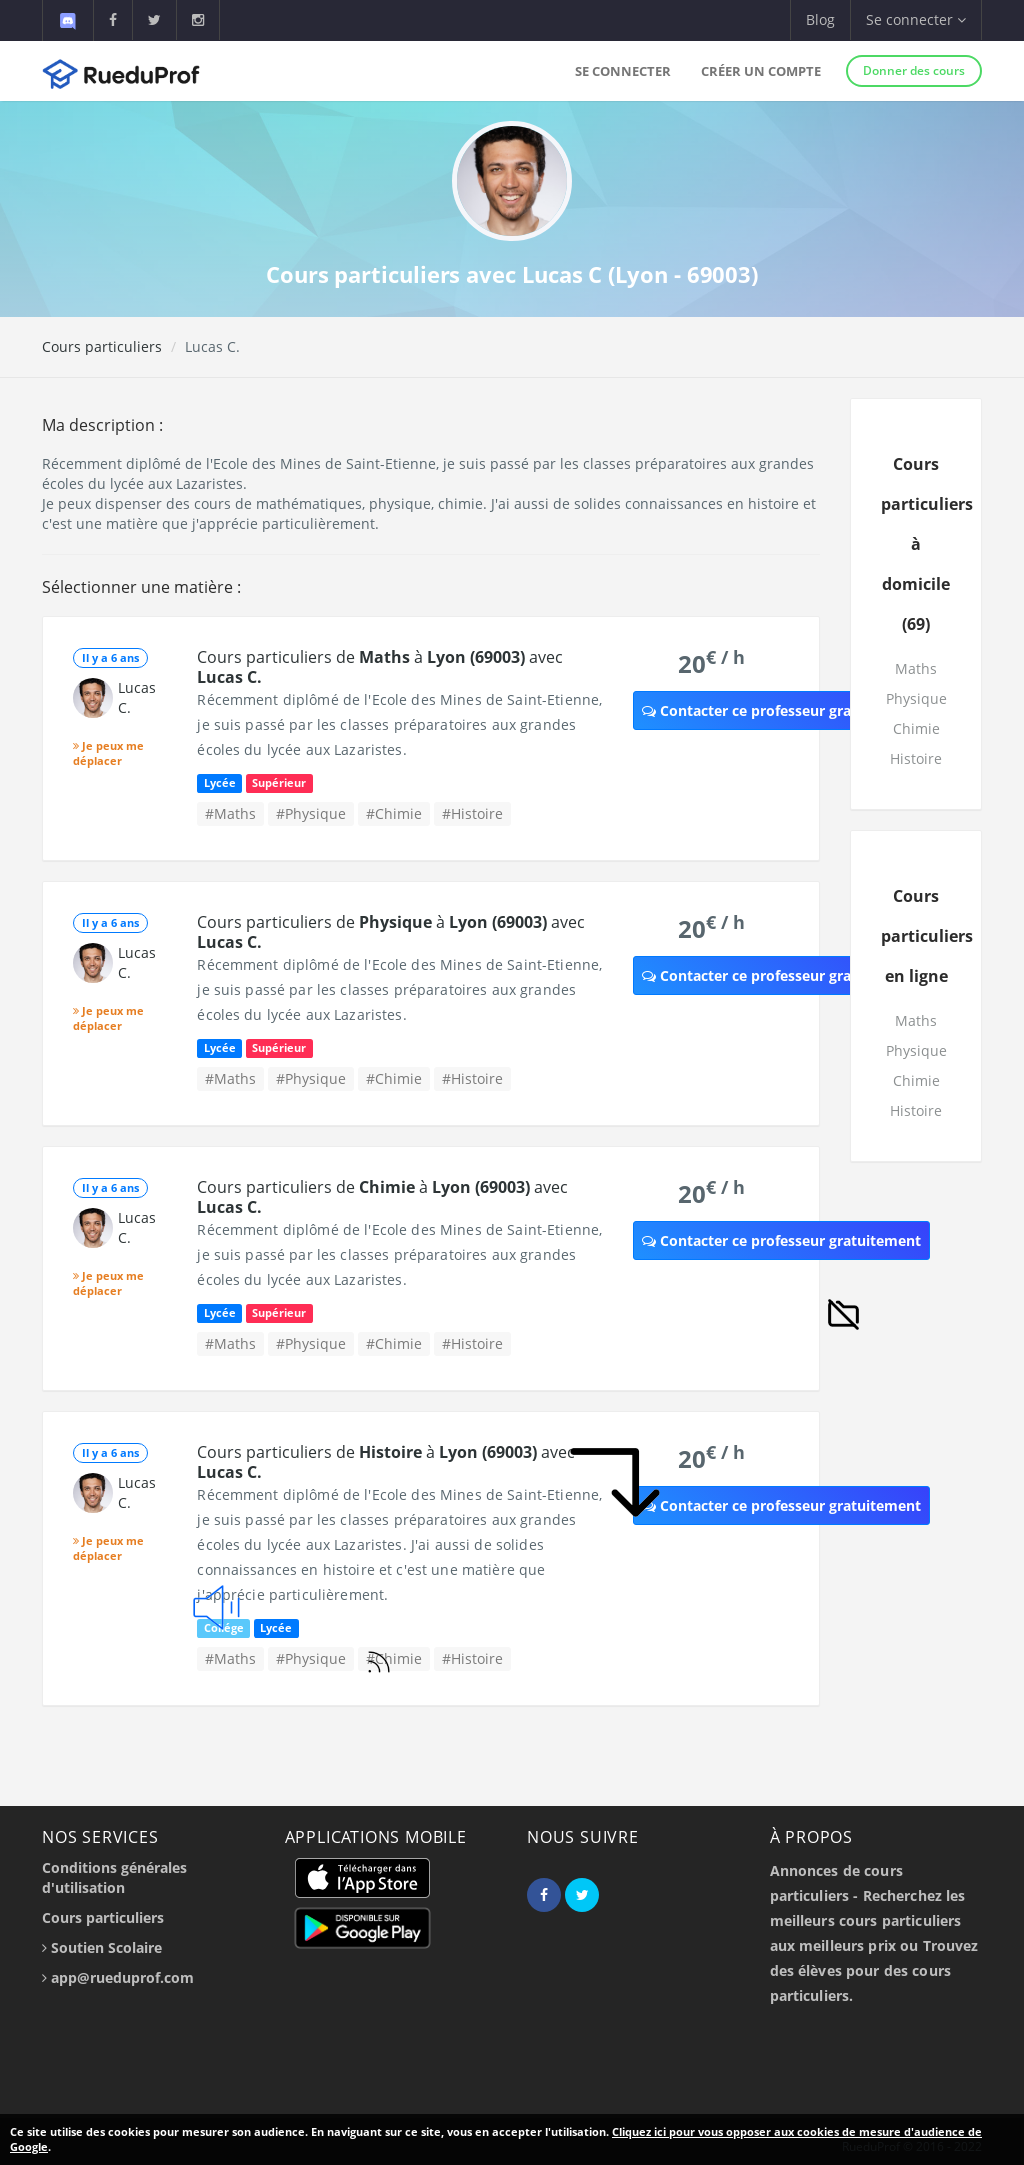 Image resolution: width=1024 pixels, height=2165 pixels. I want to click on increase or adjust volume, so click(215, 1607).